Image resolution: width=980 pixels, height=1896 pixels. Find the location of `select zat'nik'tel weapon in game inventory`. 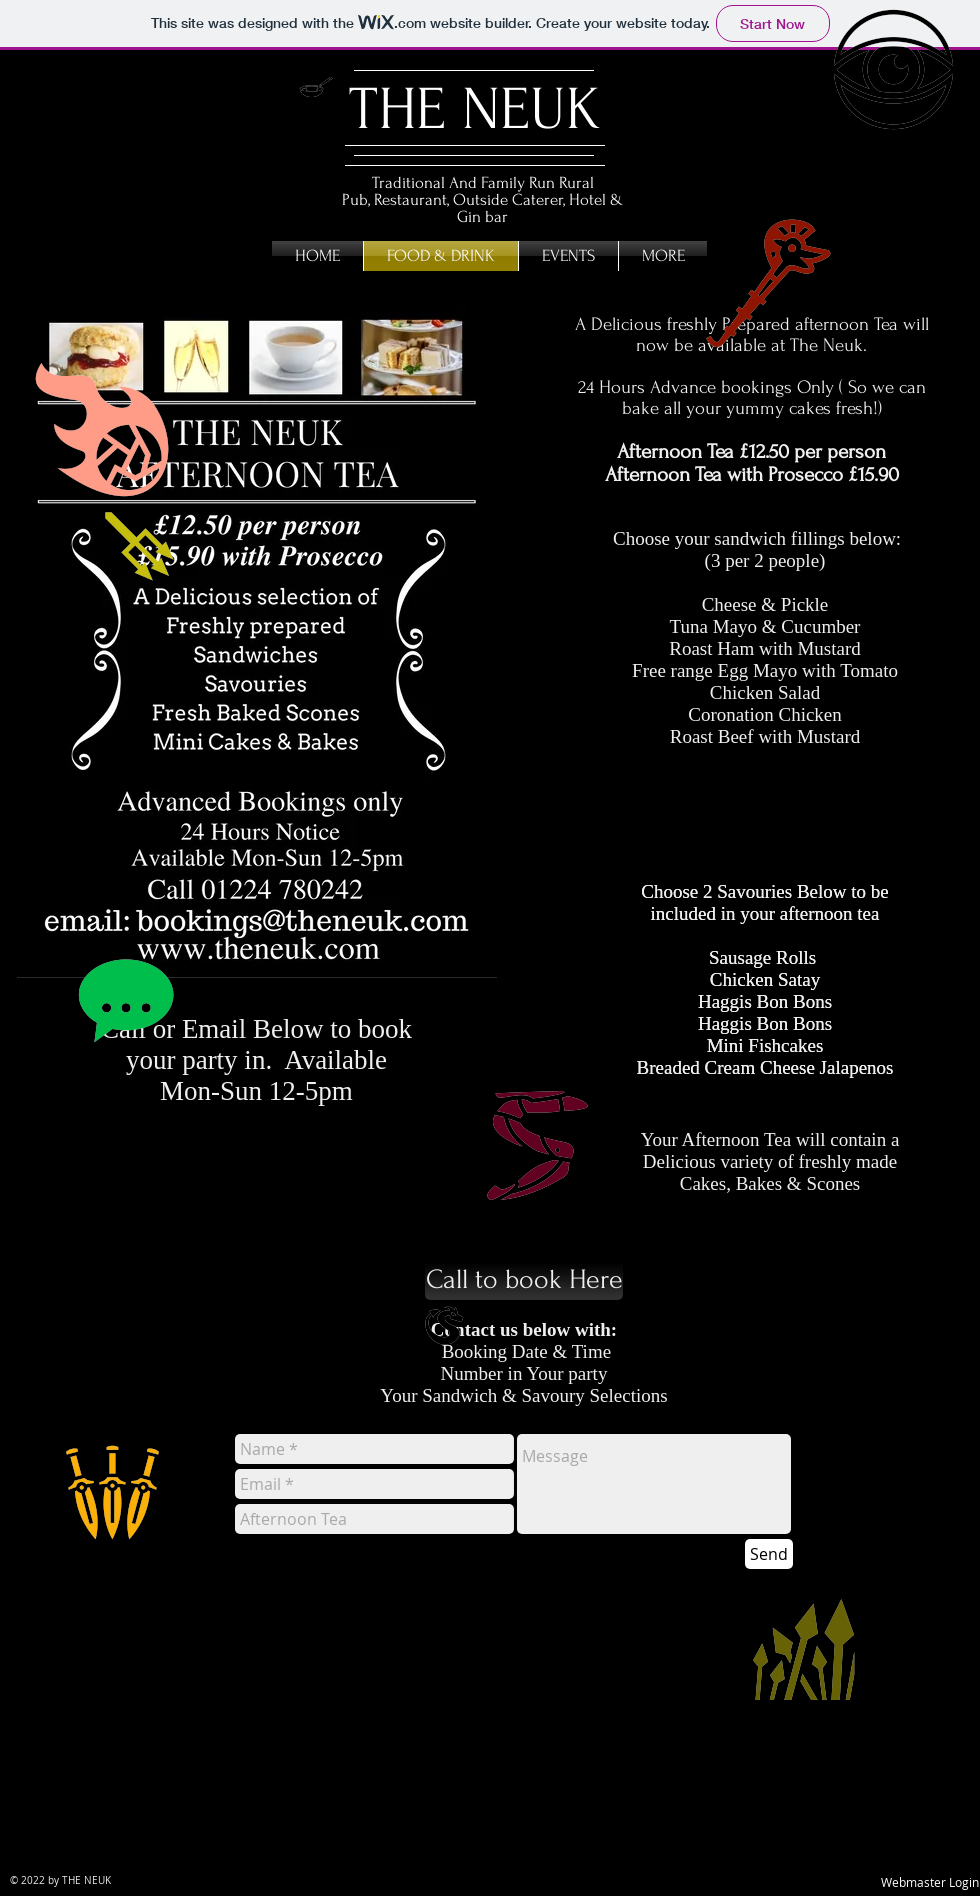

select zat'nik'tel weapon in game inventory is located at coordinates (537, 1145).